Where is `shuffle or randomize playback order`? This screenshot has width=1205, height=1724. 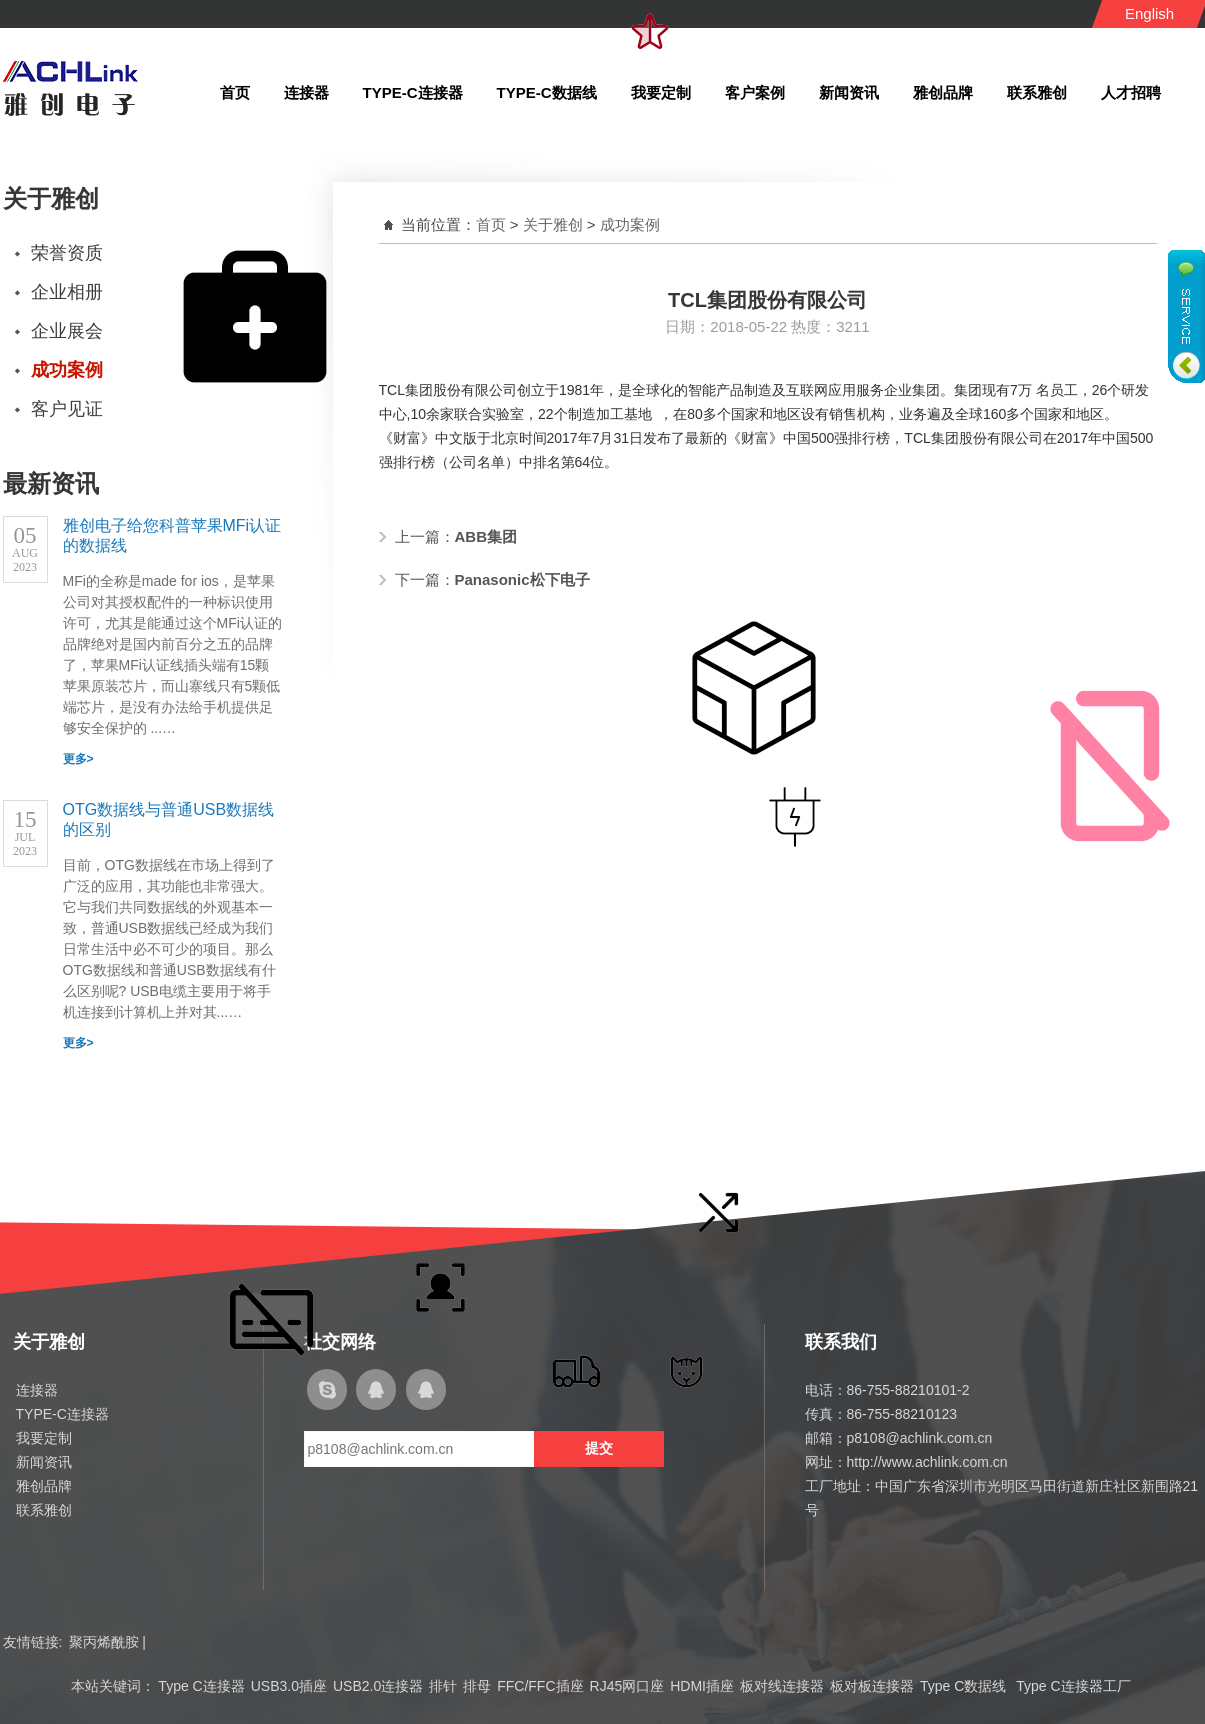 shuffle or randomize playback order is located at coordinates (718, 1212).